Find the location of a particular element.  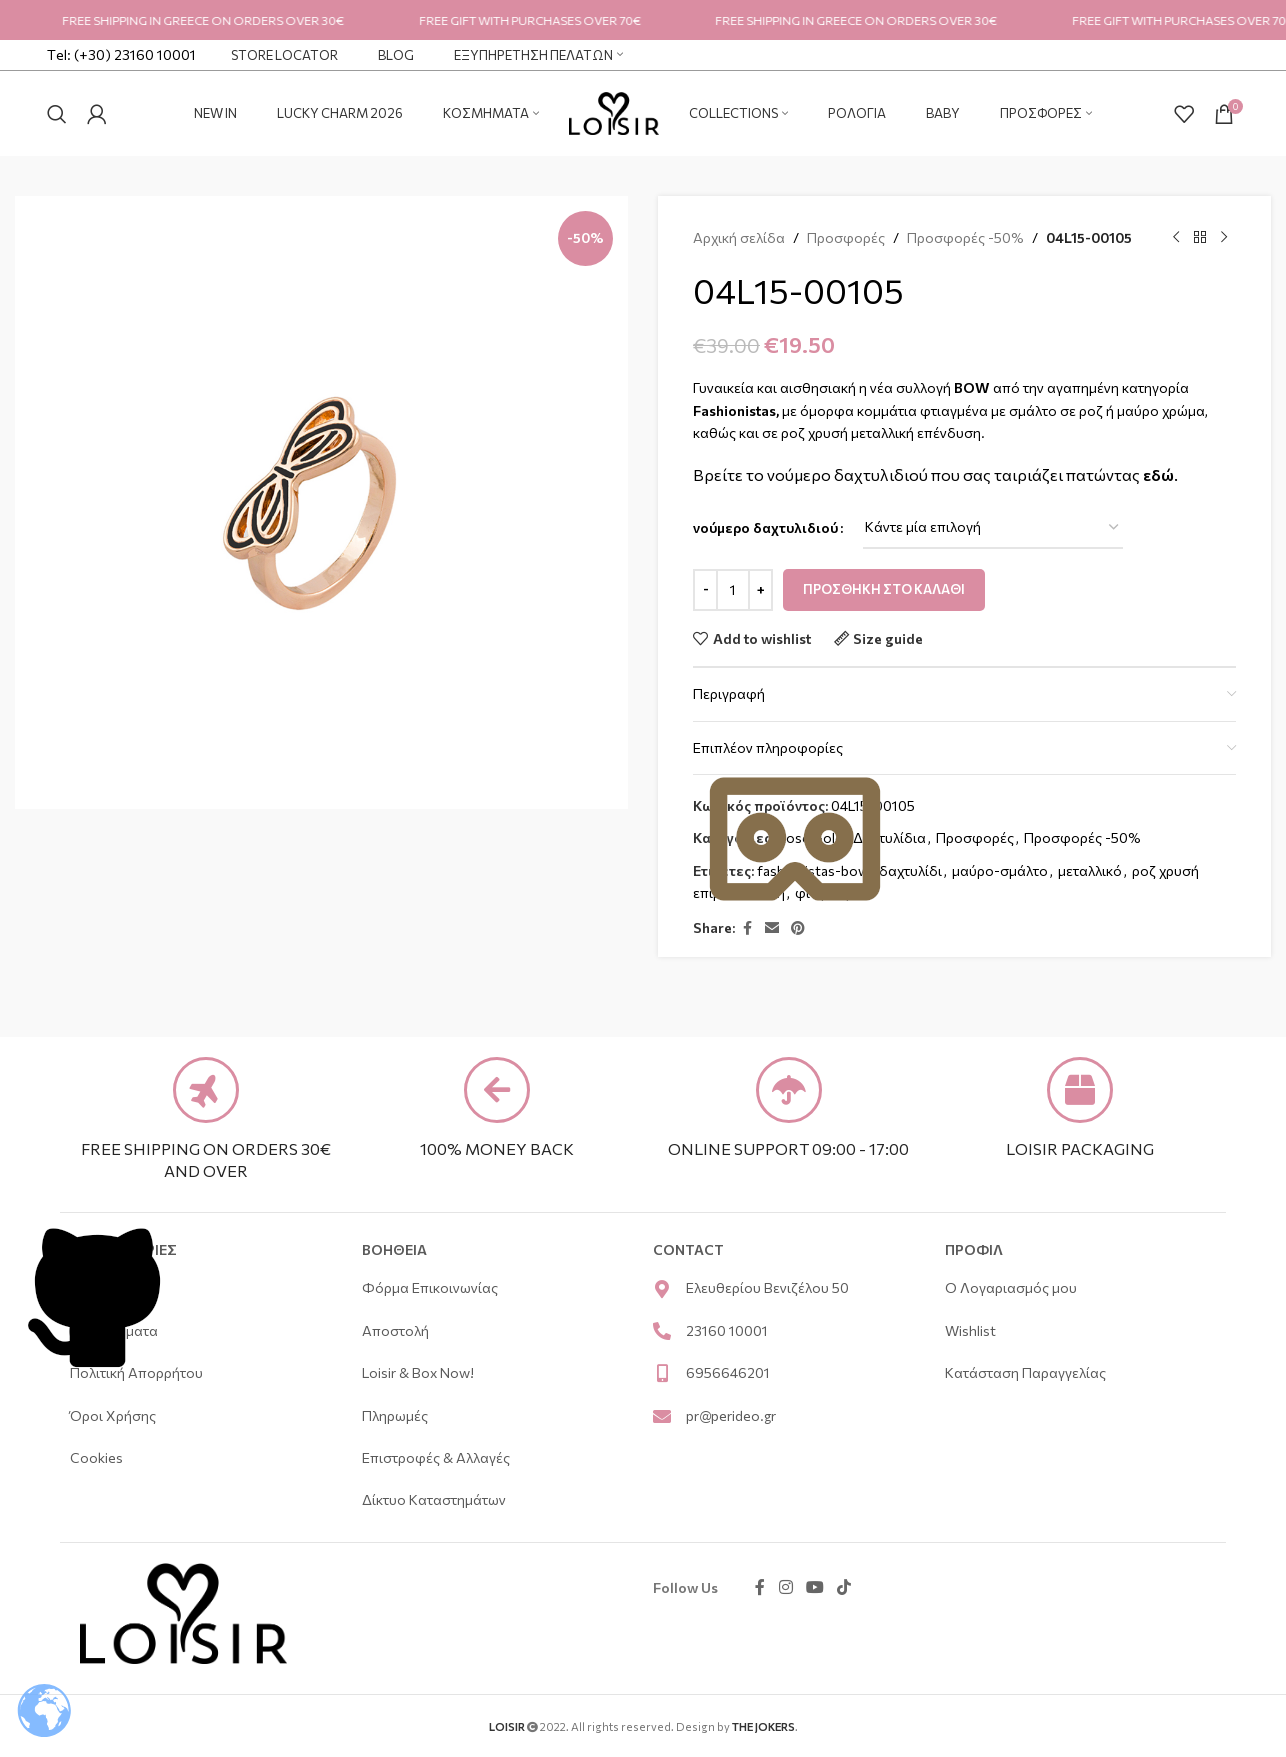

launch google cardboard VR experience is located at coordinates (795, 839).